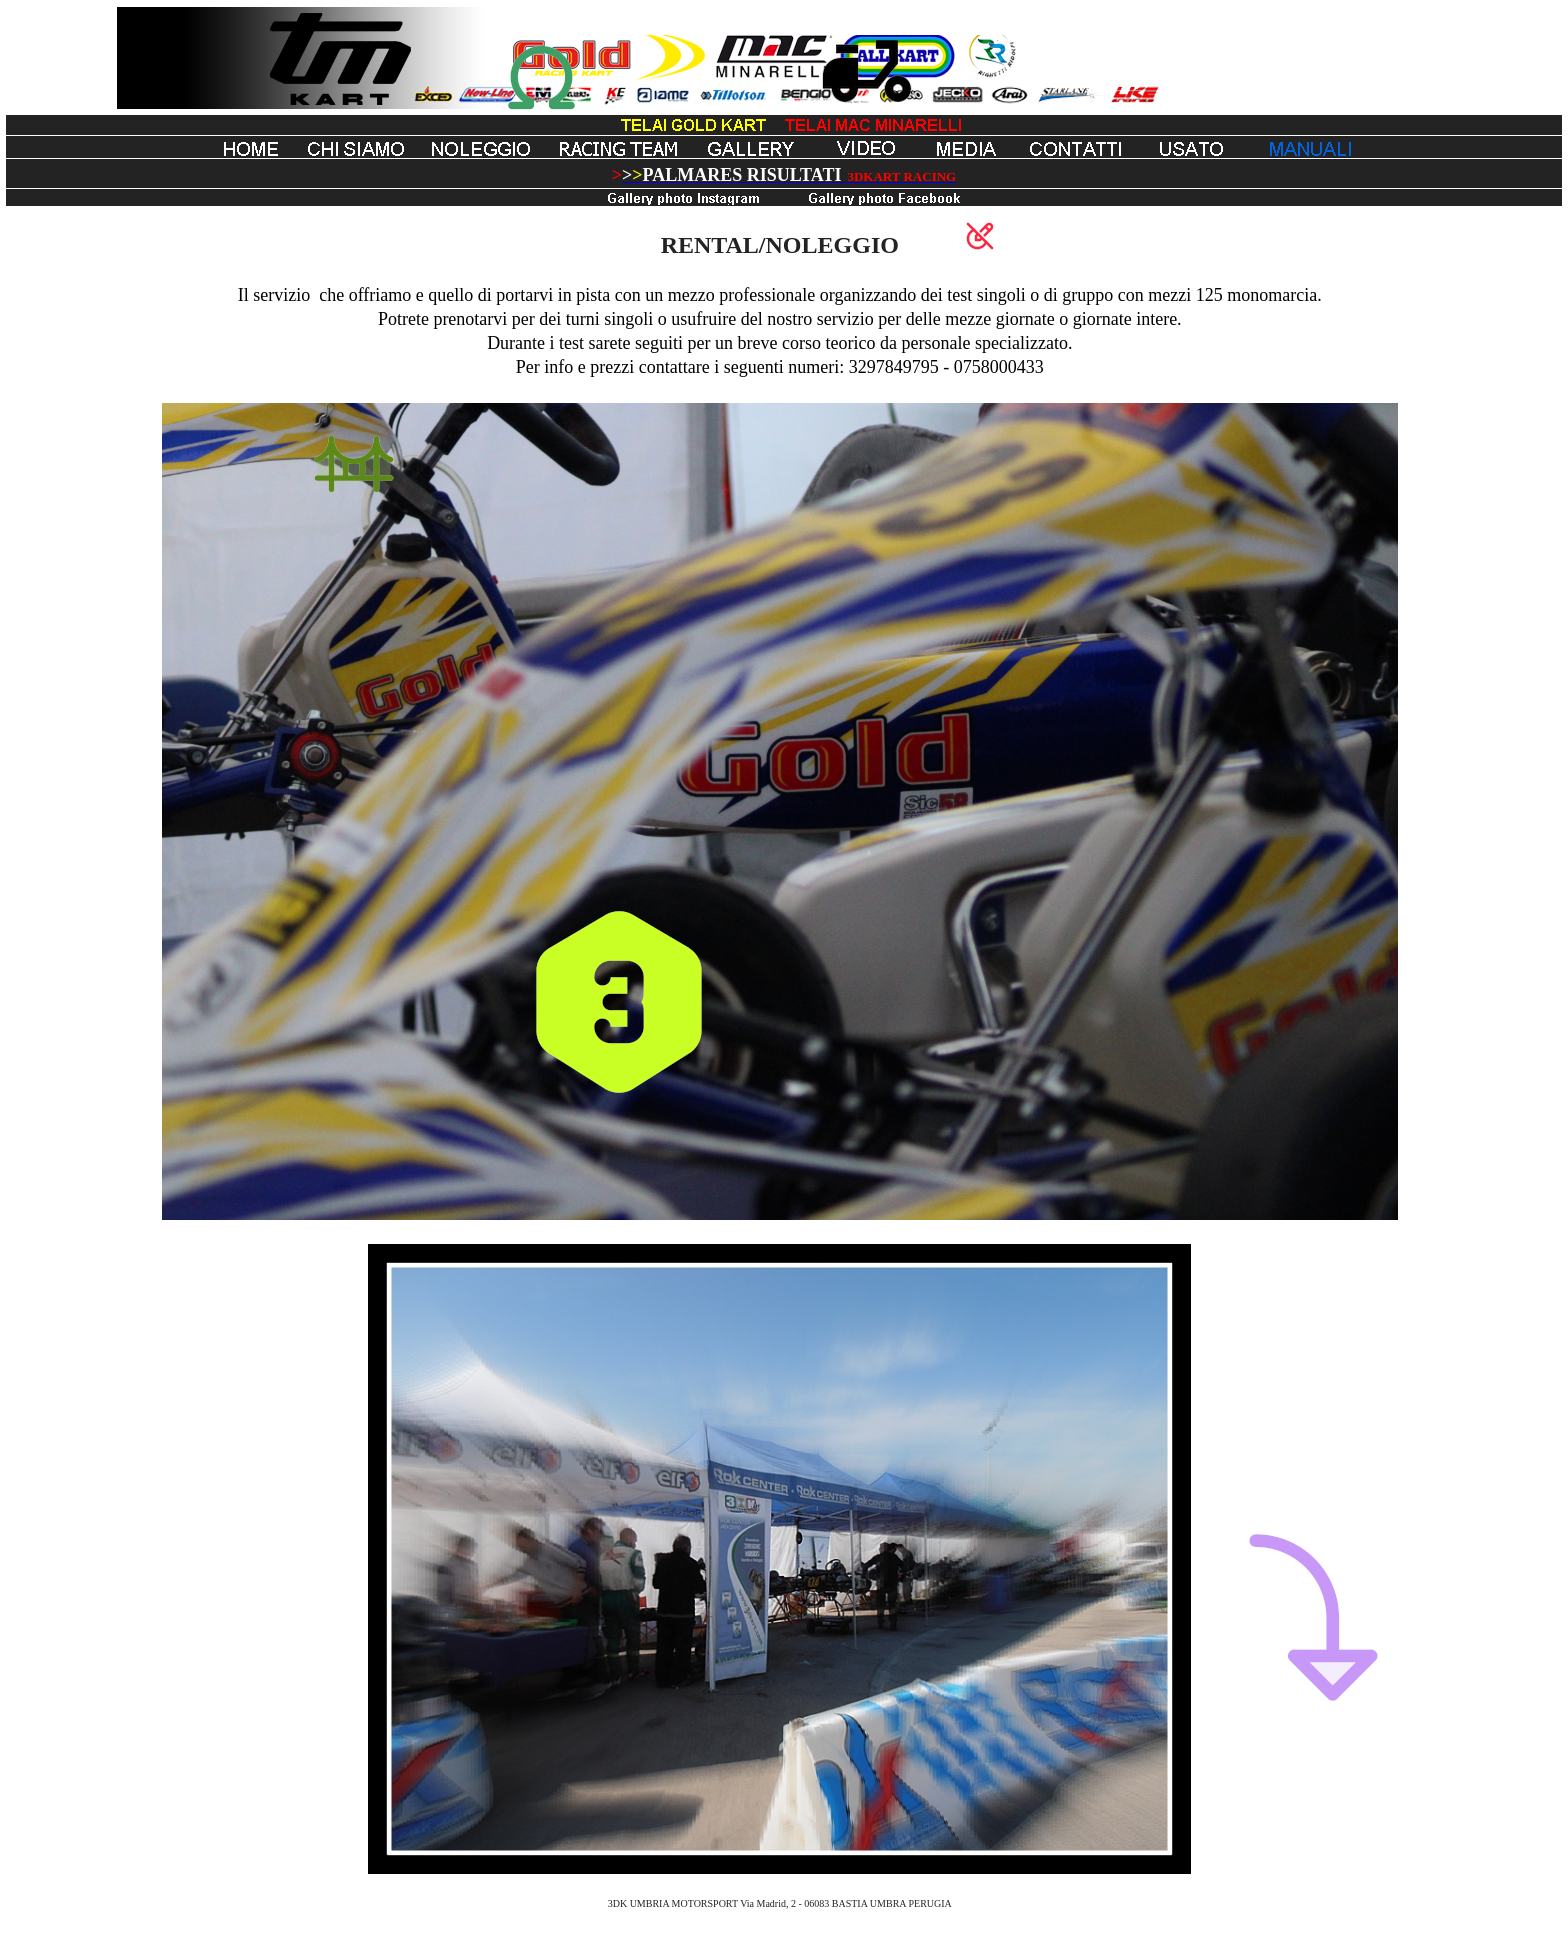 This screenshot has height=1939, width=1568. I want to click on navigate to bridges or overpasses on a map, so click(354, 464).